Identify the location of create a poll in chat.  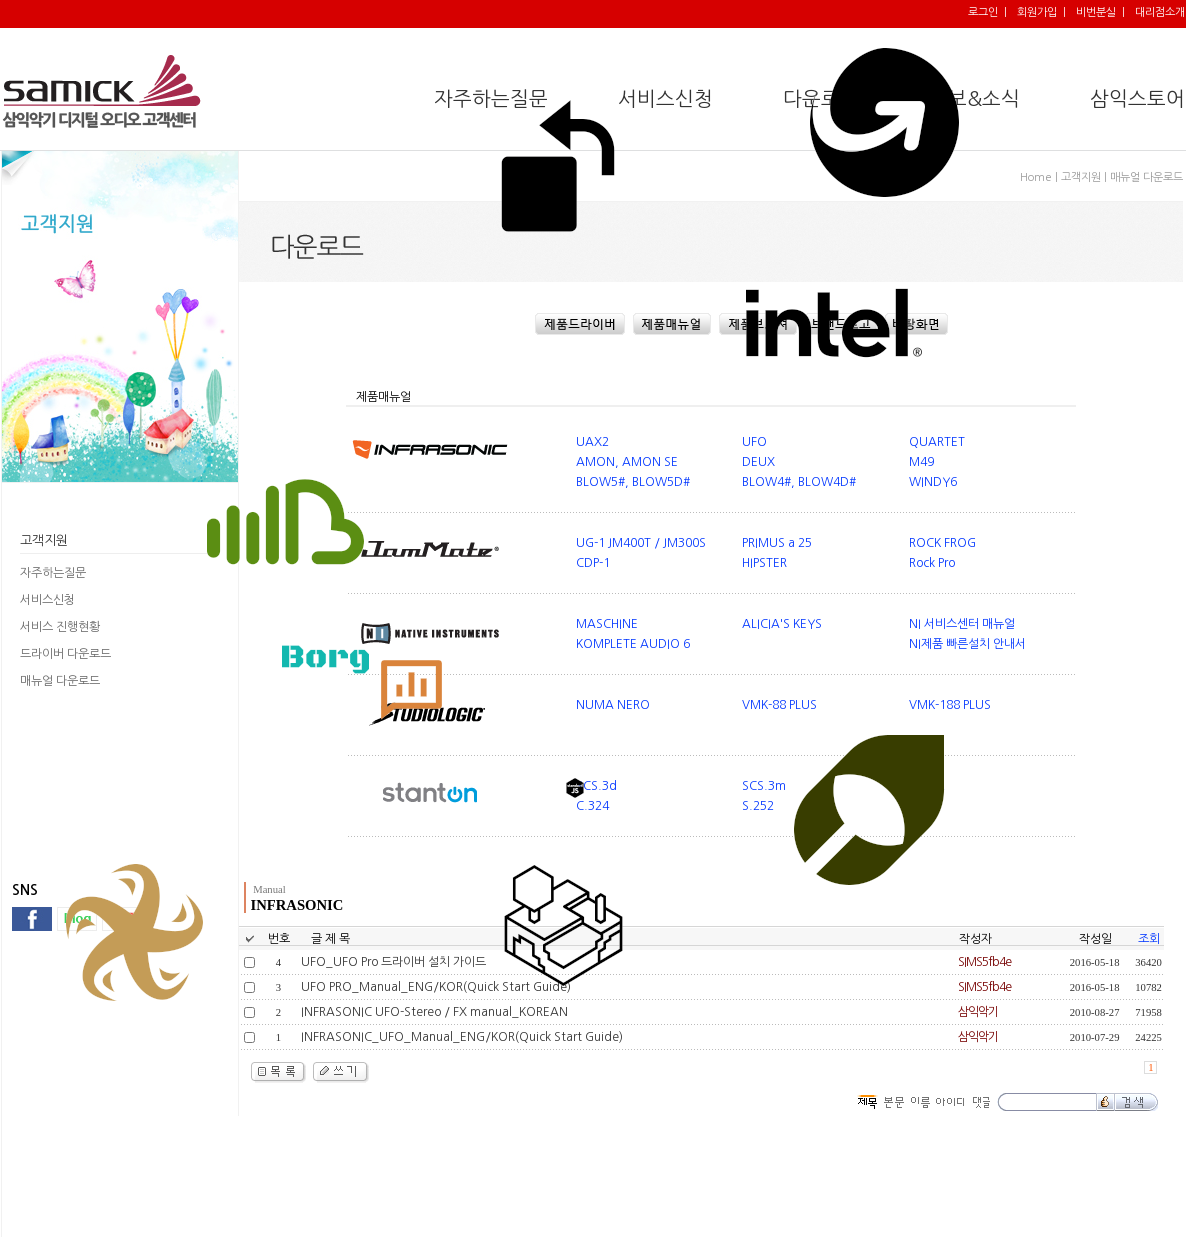
(411, 687).